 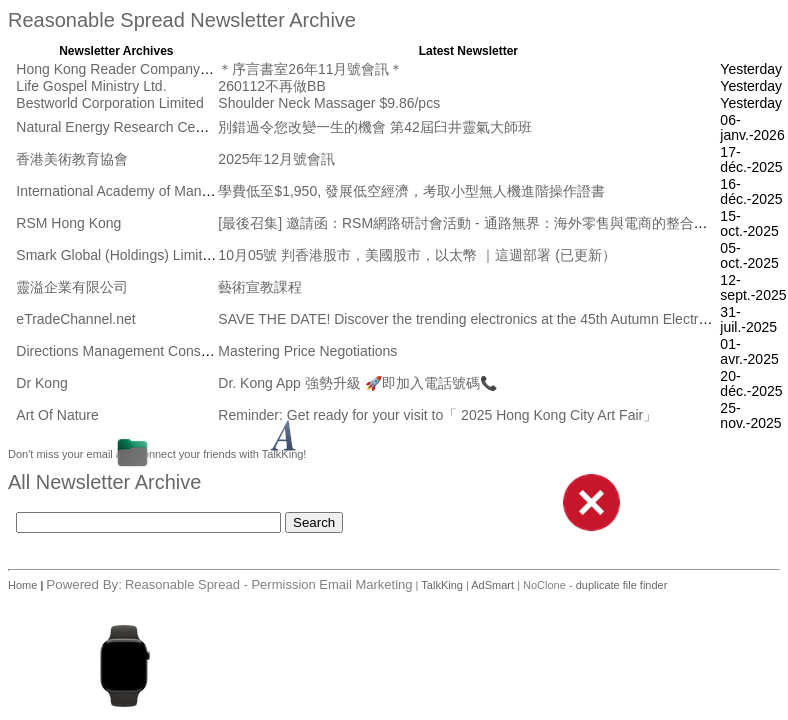 I want to click on close the current window or dialog, so click(x=591, y=502).